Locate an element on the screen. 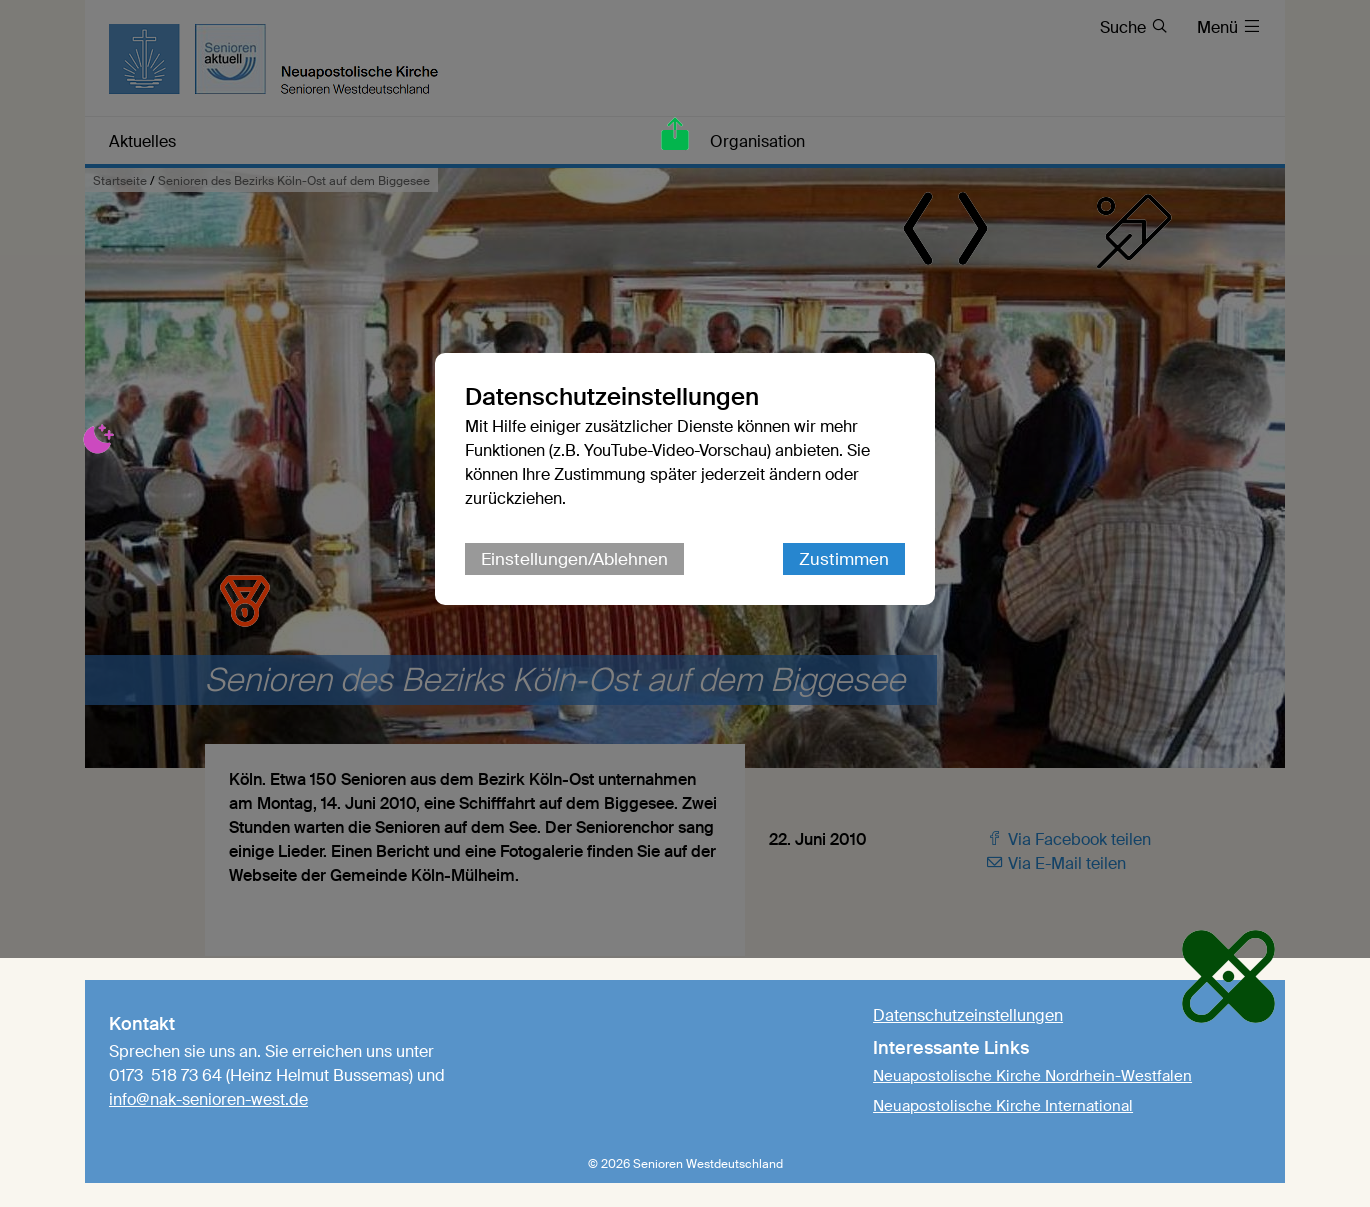  access cricket sports scores or updates is located at coordinates (1130, 230).